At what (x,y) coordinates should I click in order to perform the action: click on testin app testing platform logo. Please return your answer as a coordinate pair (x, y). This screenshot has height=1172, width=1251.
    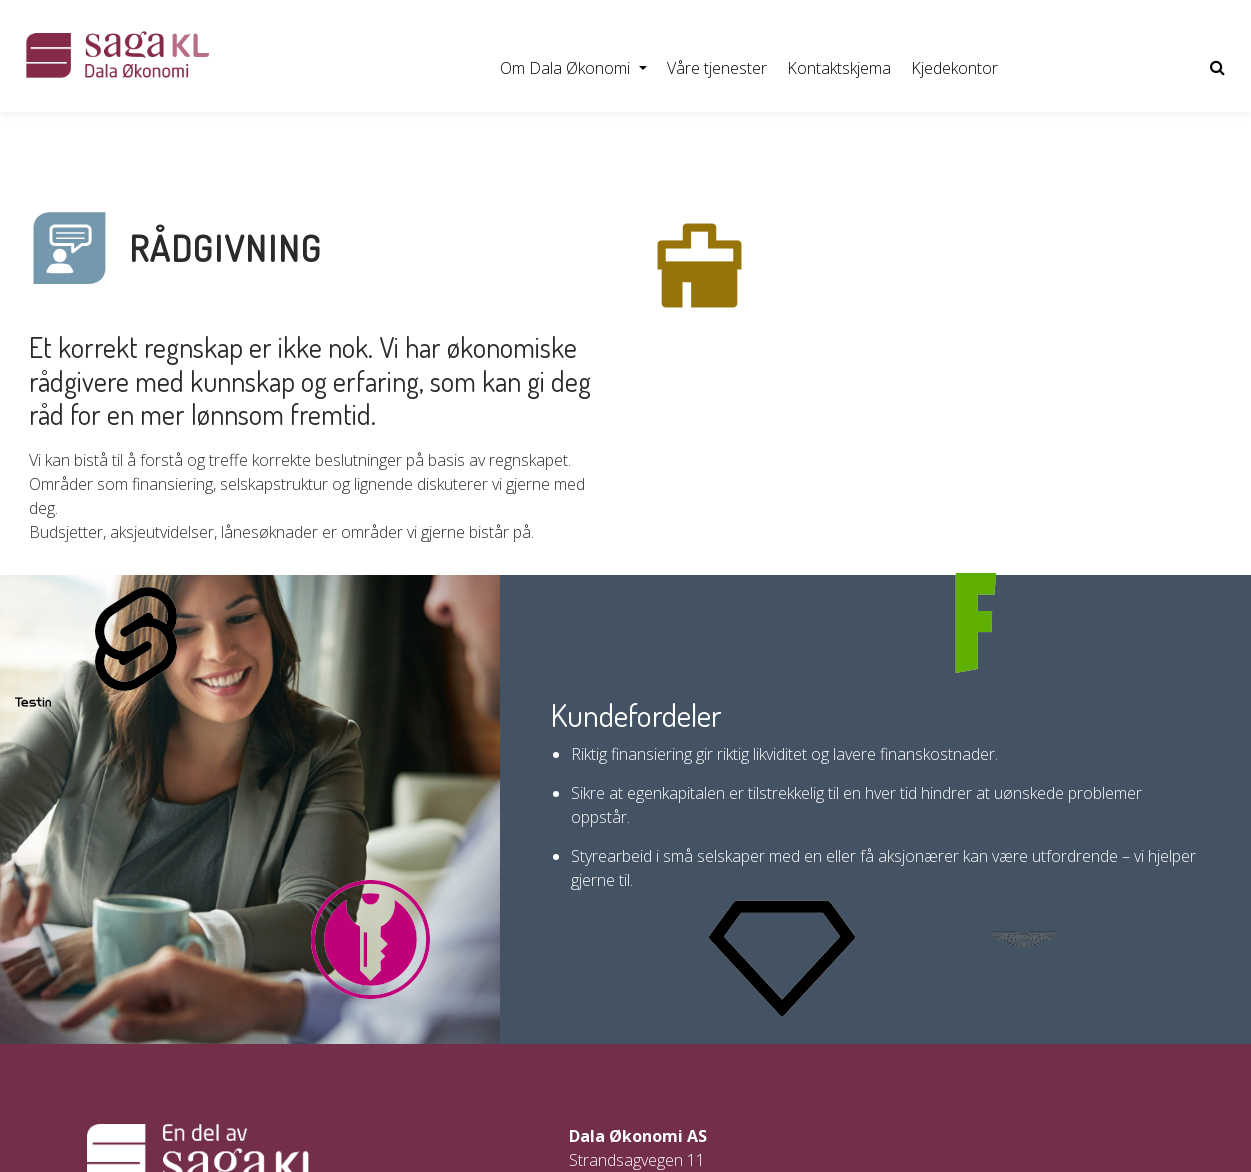
    Looking at the image, I should click on (33, 702).